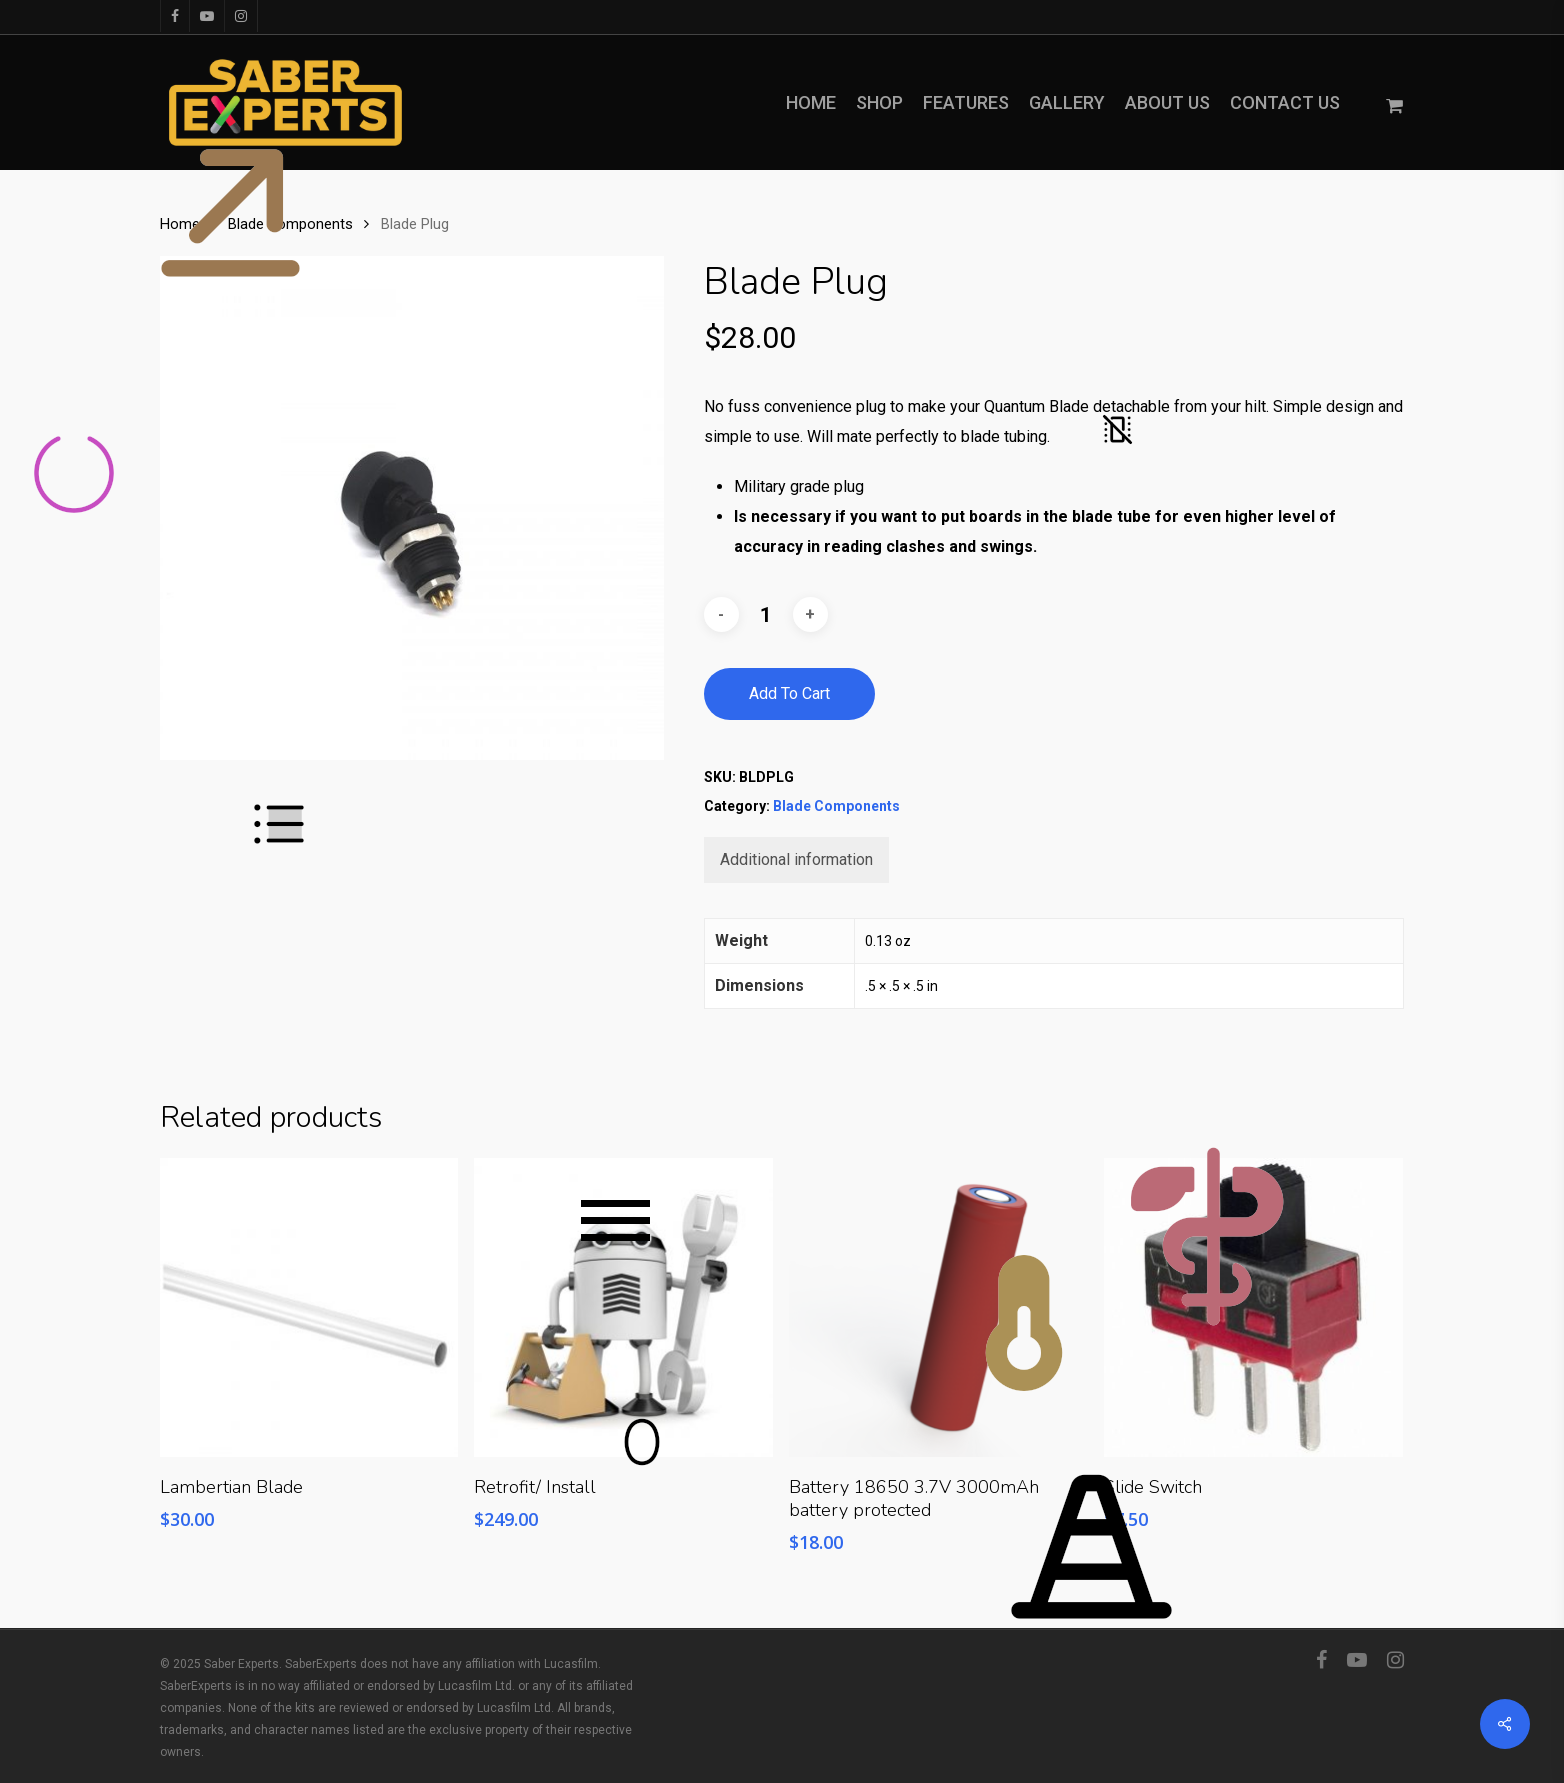 This screenshot has height=1783, width=1564. What do you see at coordinates (230, 207) in the screenshot?
I see `open link in new window or tab` at bounding box center [230, 207].